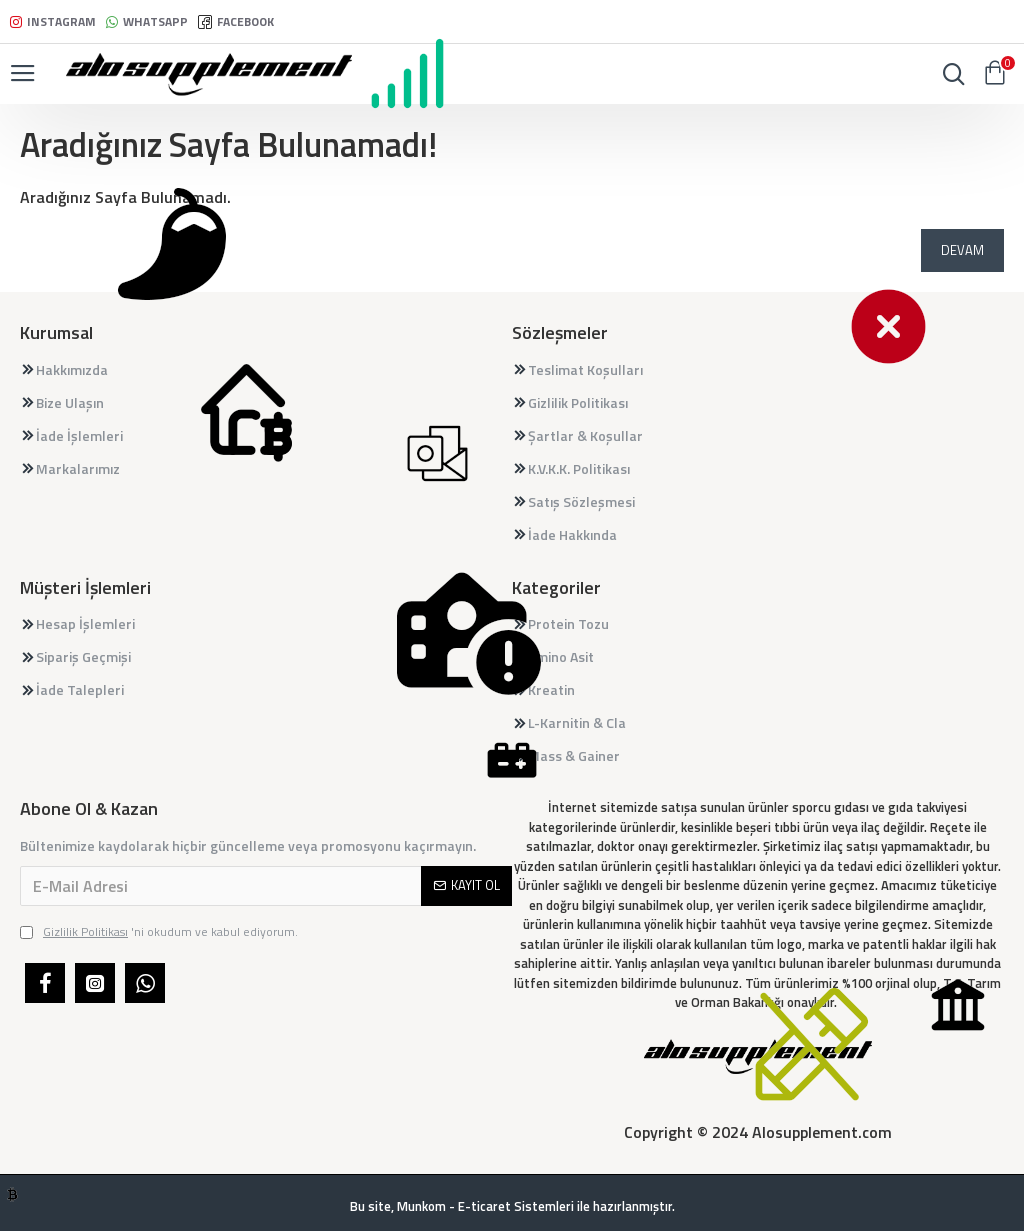 Image resolution: width=1024 pixels, height=1231 pixels. What do you see at coordinates (178, 248) in the screenshot?
I see `indicates spicy or hot food option` at bounding box center [178, 248].